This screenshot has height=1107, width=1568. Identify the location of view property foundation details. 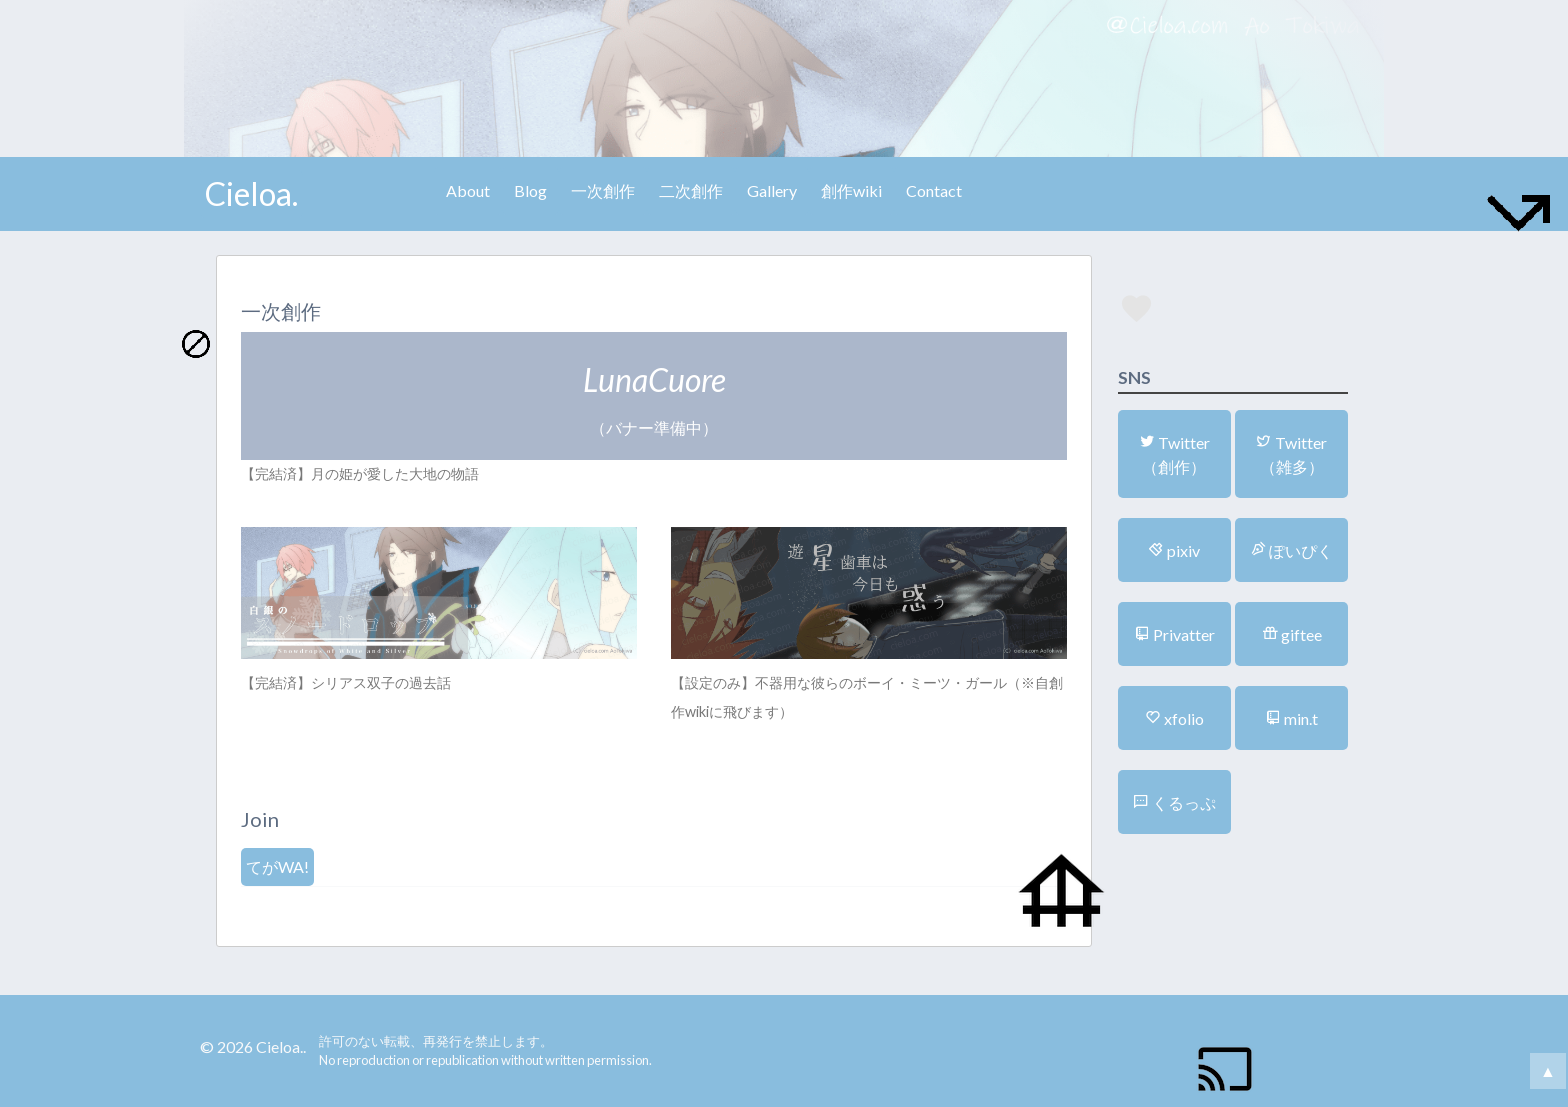
(1061, 892).